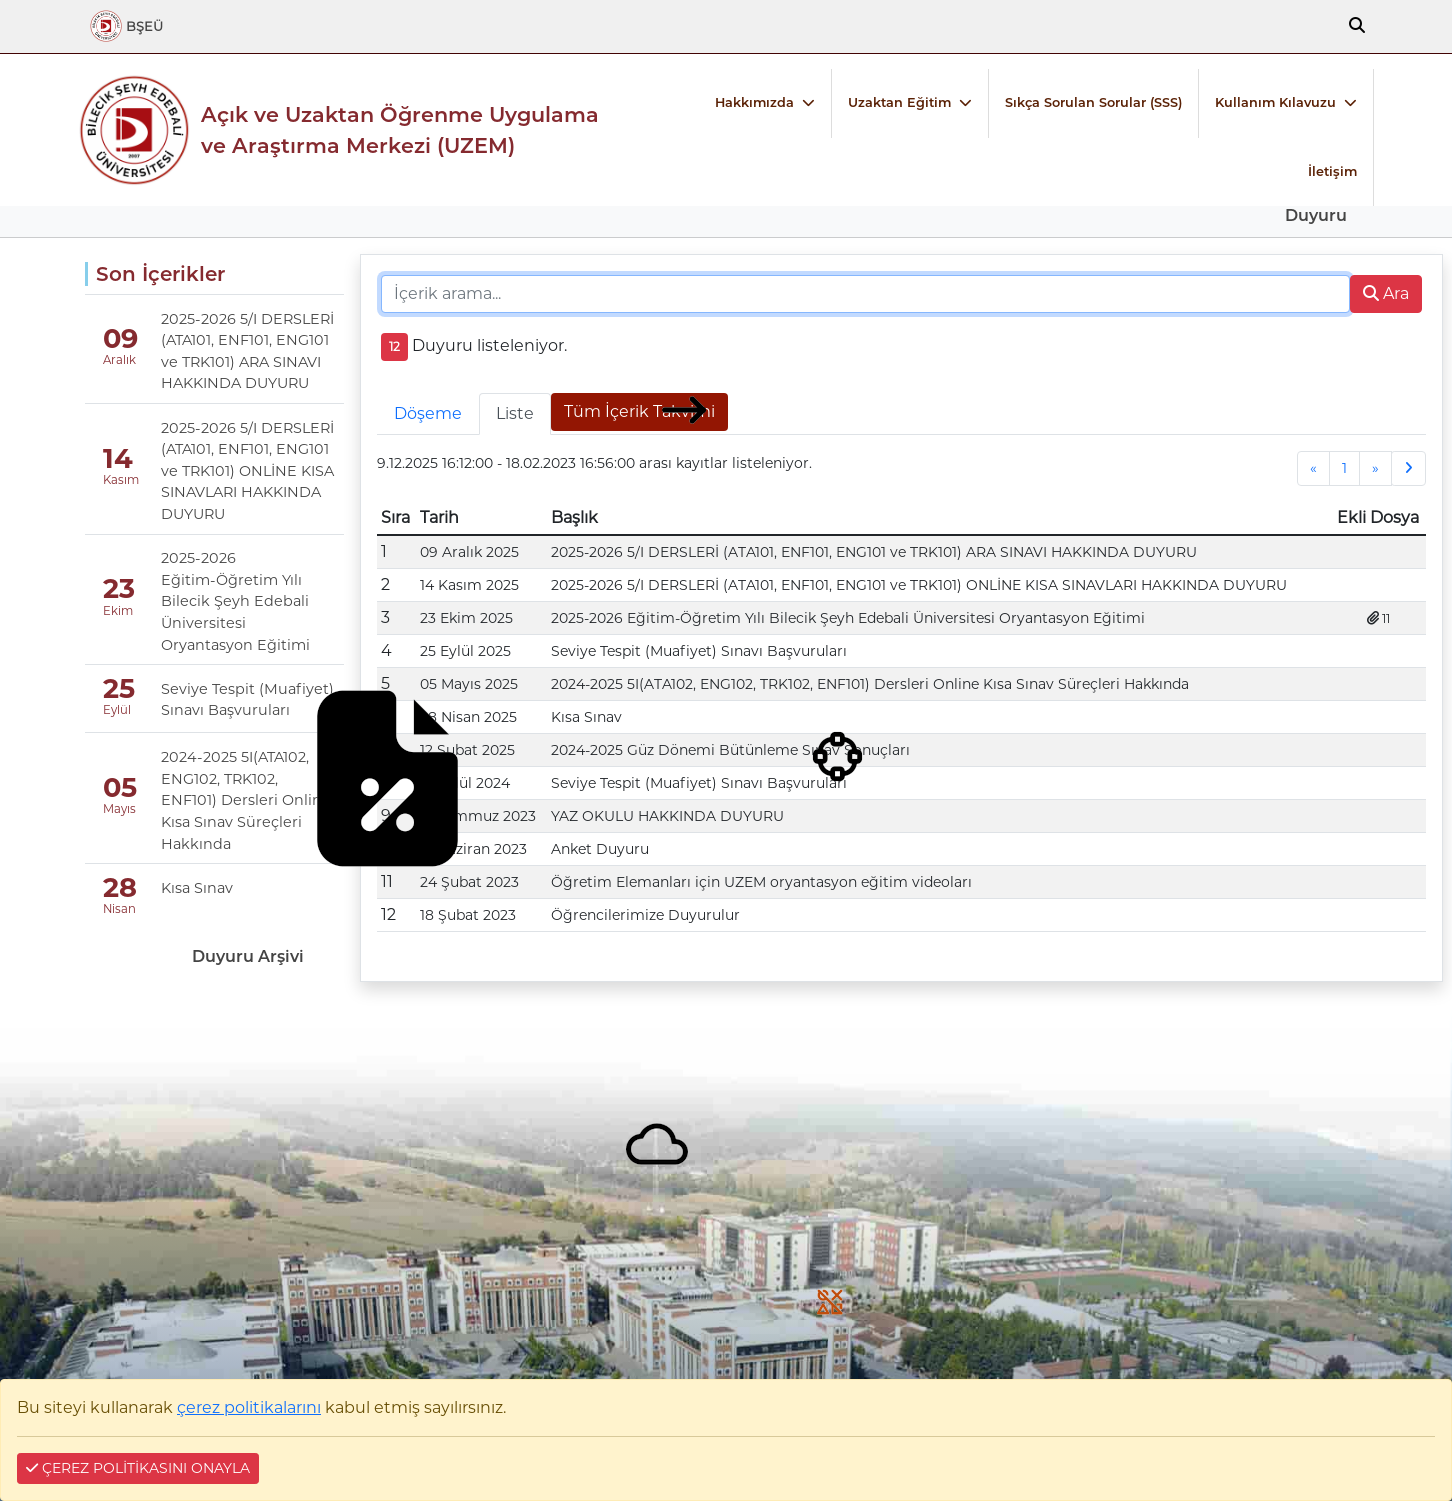 The image size is (1452, 1501). Describe the element at coordinates (657, 1144) in the screenshot. I see `view current weather conditions` at that location.